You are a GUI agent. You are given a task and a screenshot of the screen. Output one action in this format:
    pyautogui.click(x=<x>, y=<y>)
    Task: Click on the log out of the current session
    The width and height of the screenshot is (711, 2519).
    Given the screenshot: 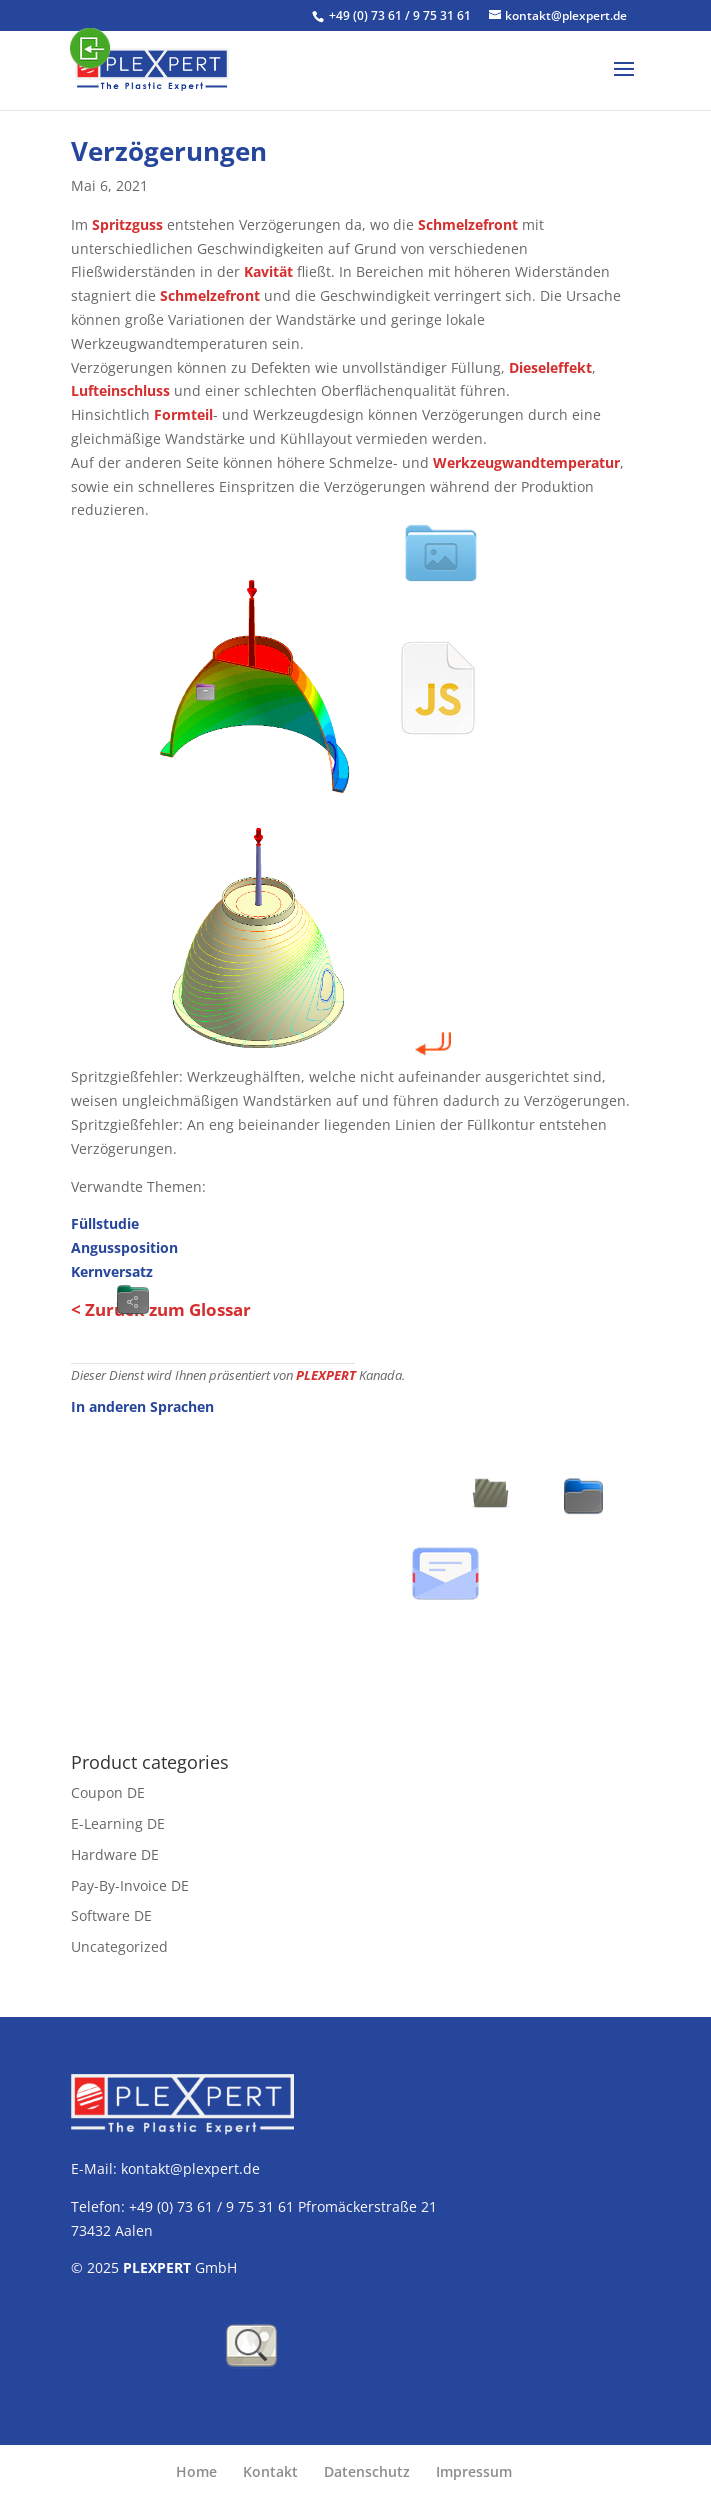 What is the action you would take?
    pyautogui.click(x=90, y=48)
    